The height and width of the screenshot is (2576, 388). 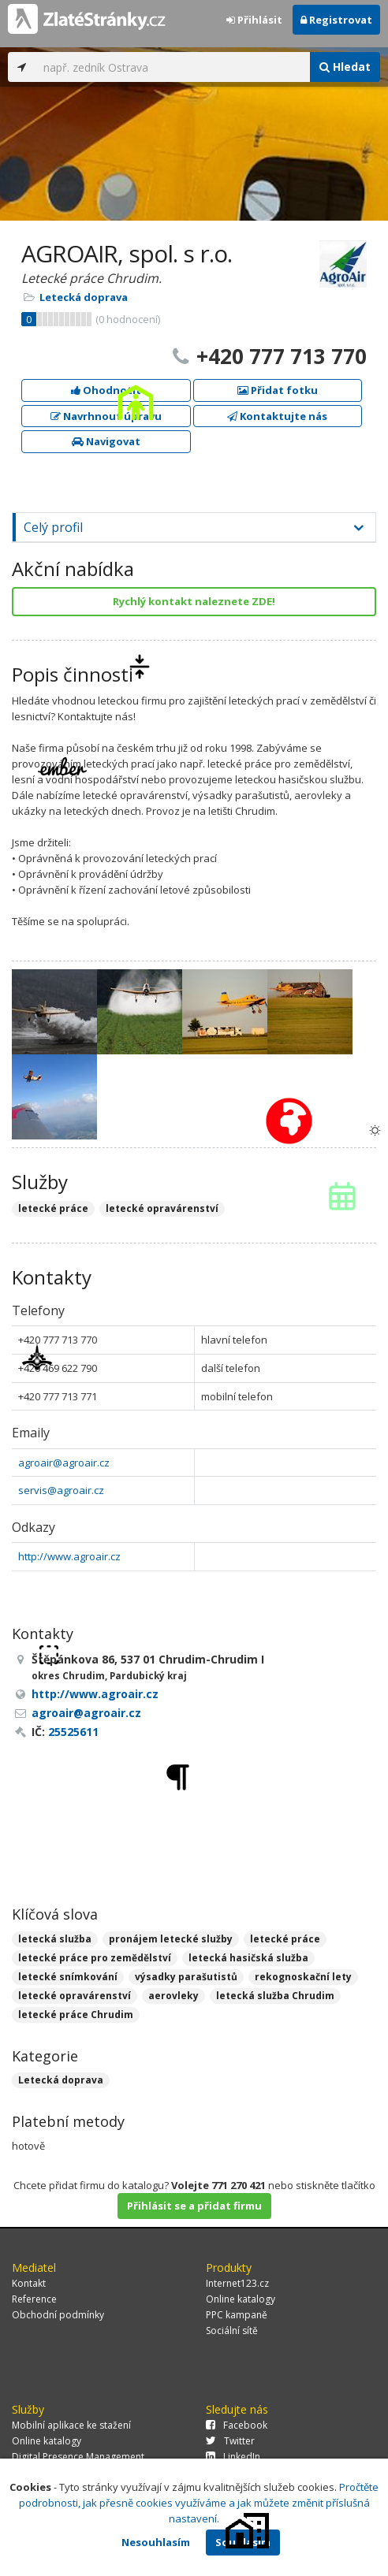 What do you see at coordinates (342, 1197) in the screenshot?
I see `view calendar or schedule` at bounding box center [342, 1197].